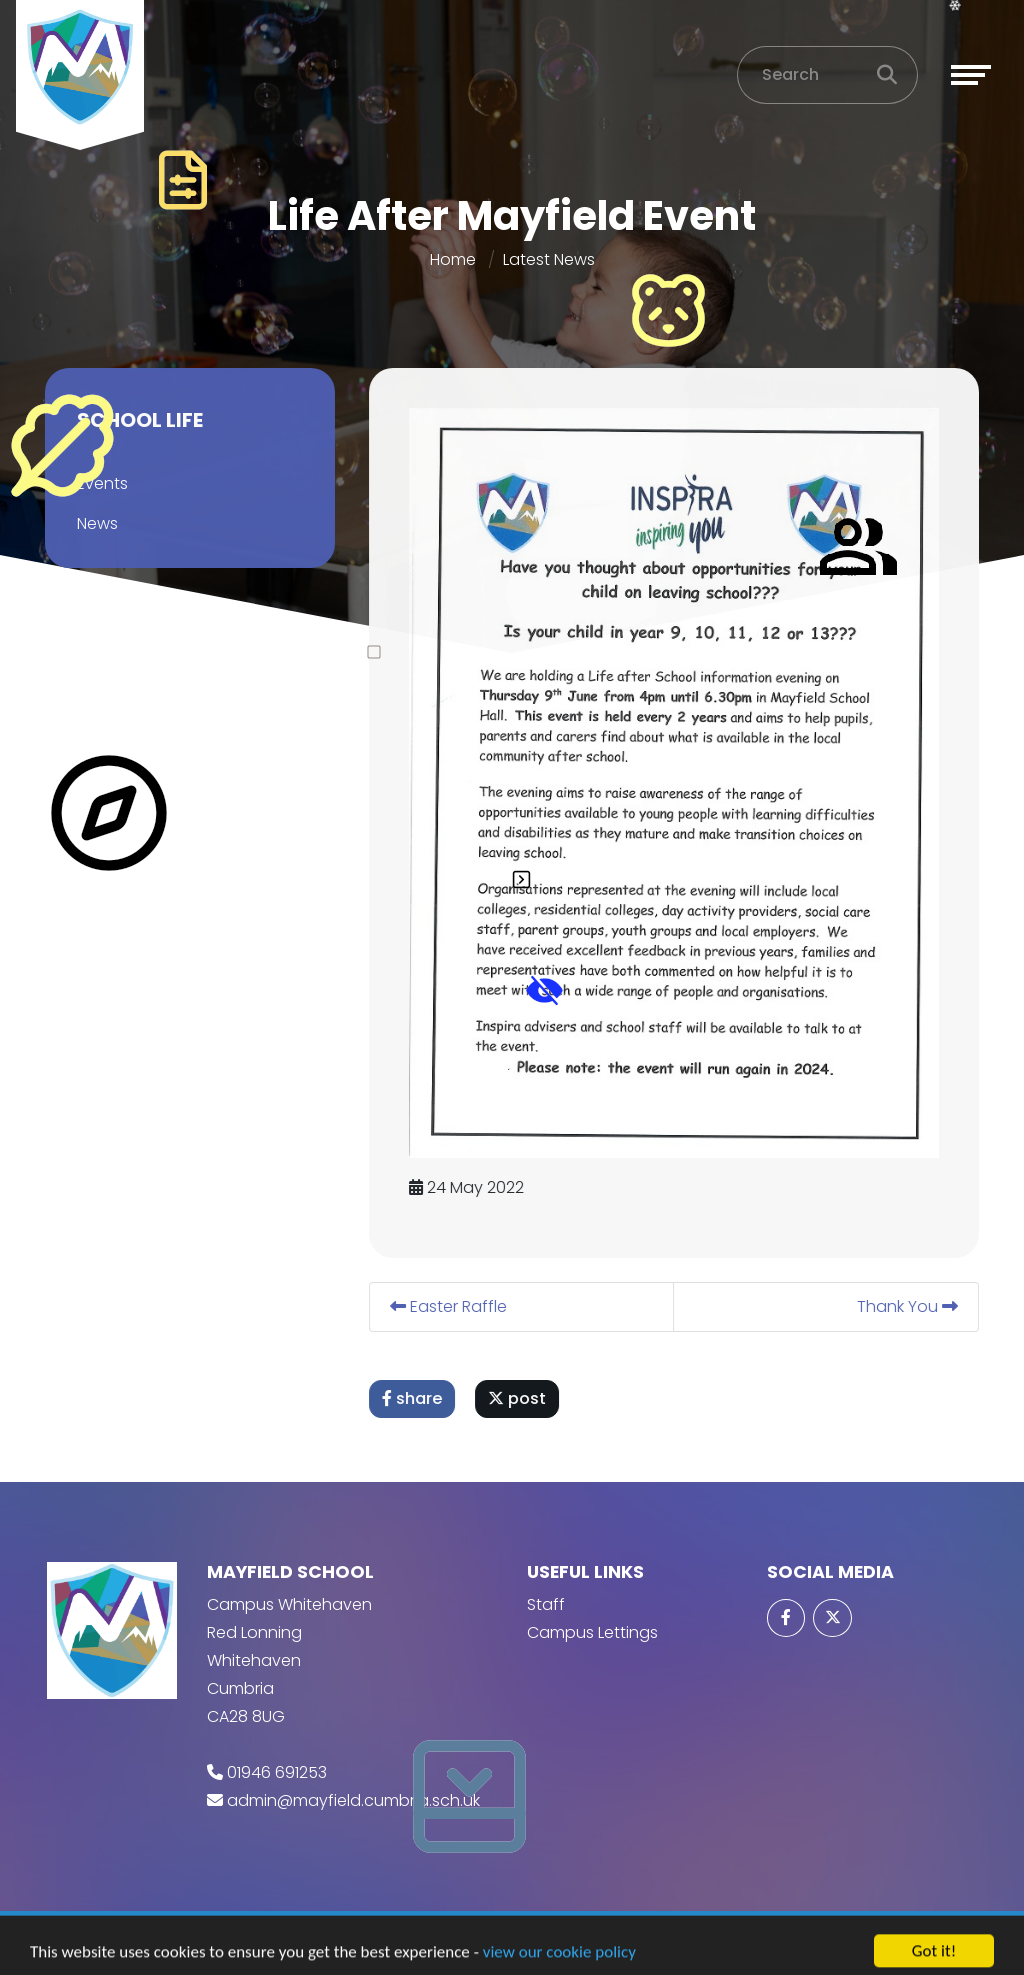 Image resolution: width=1024 pixels, height=1975 pixels. Describe the element at coordinates (544, 990) in the screenshot. I see `hide password or sensitive content` at that location.